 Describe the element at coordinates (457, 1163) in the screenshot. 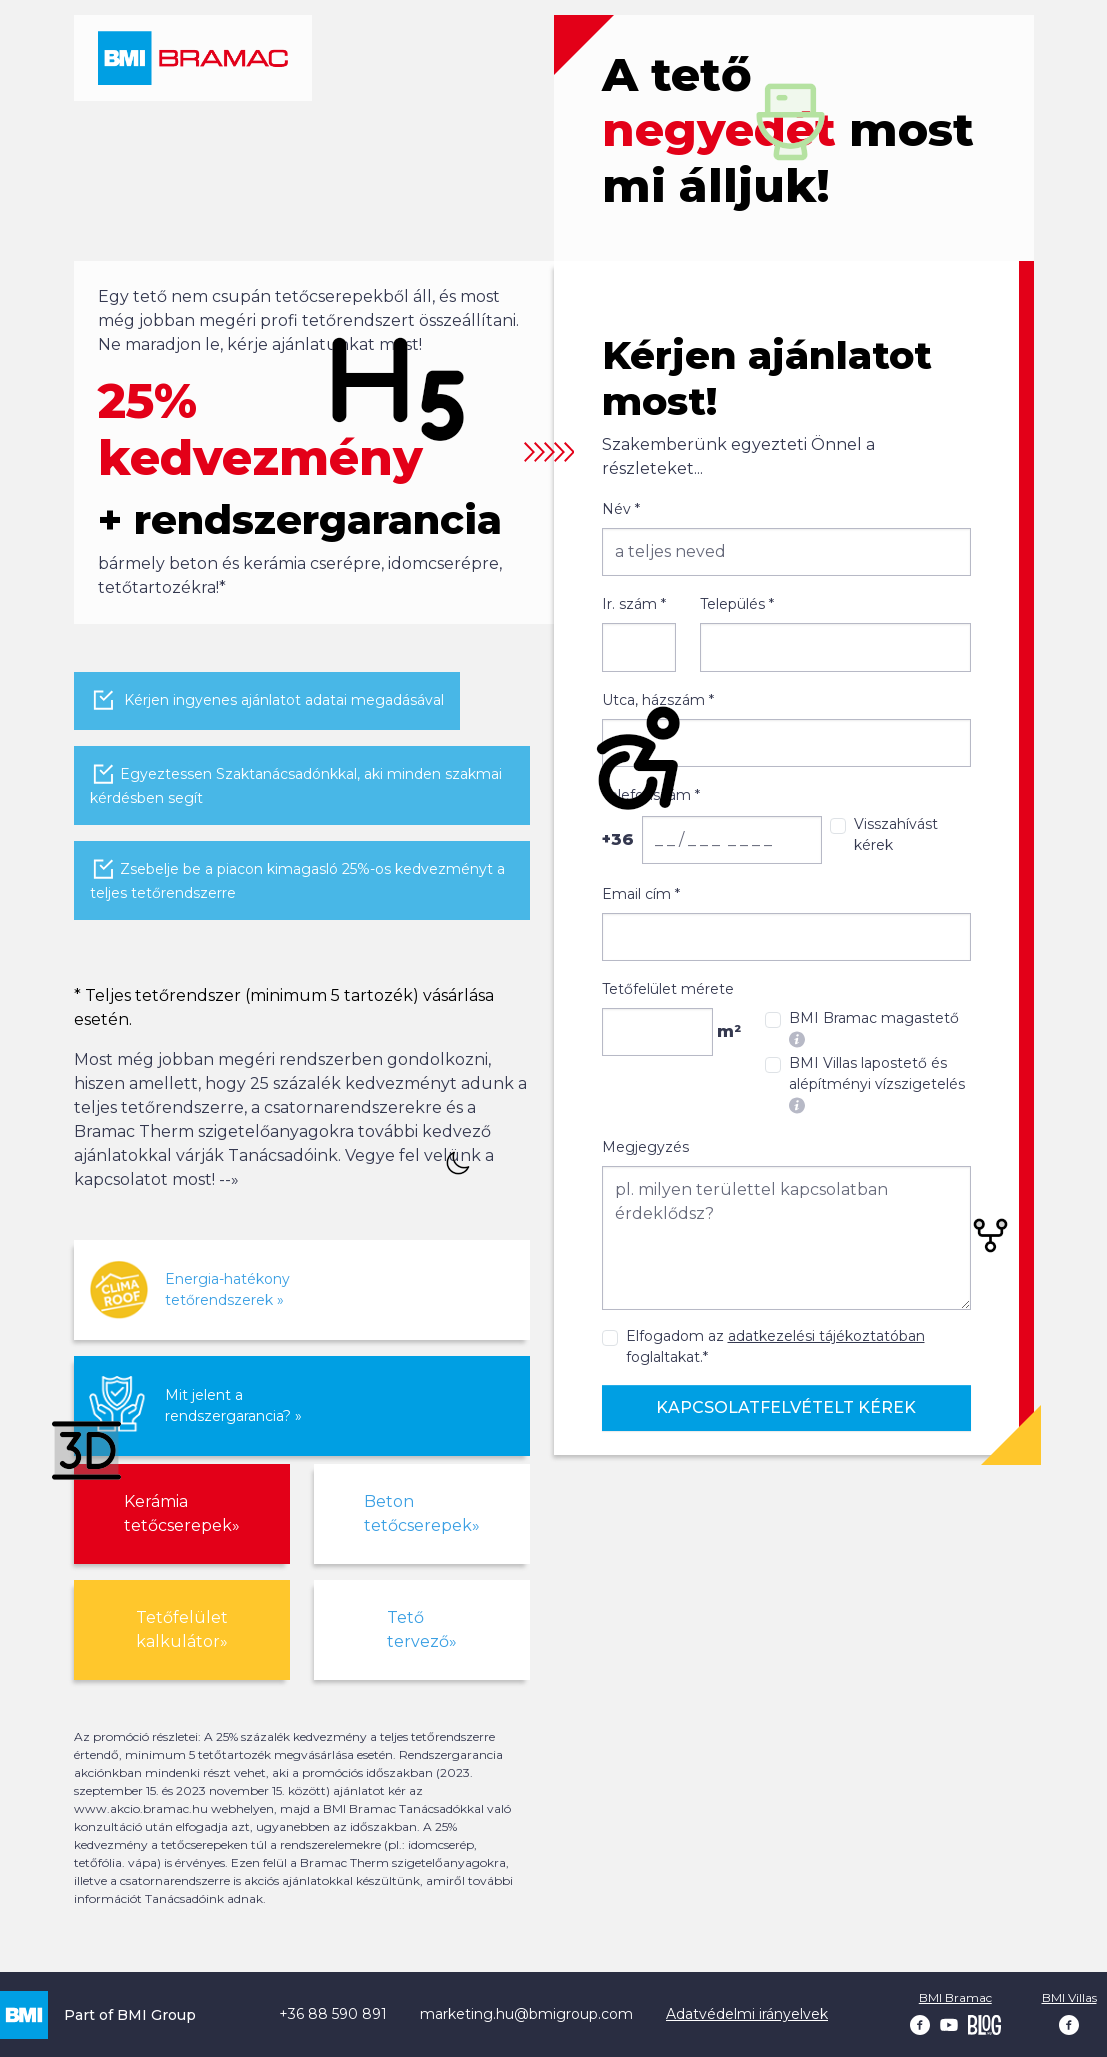

I see `switch to dark mode` at that location.